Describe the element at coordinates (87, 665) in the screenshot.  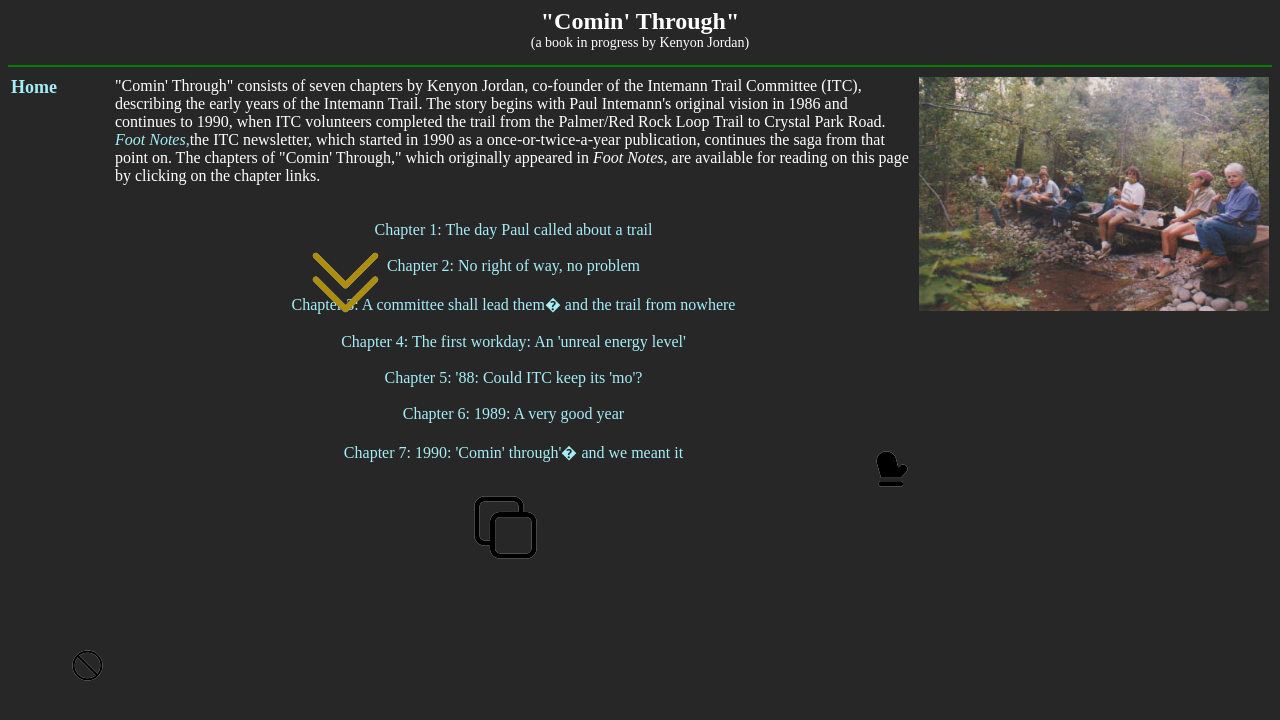
I see `indicates a blocked or prohibited action` at that location.